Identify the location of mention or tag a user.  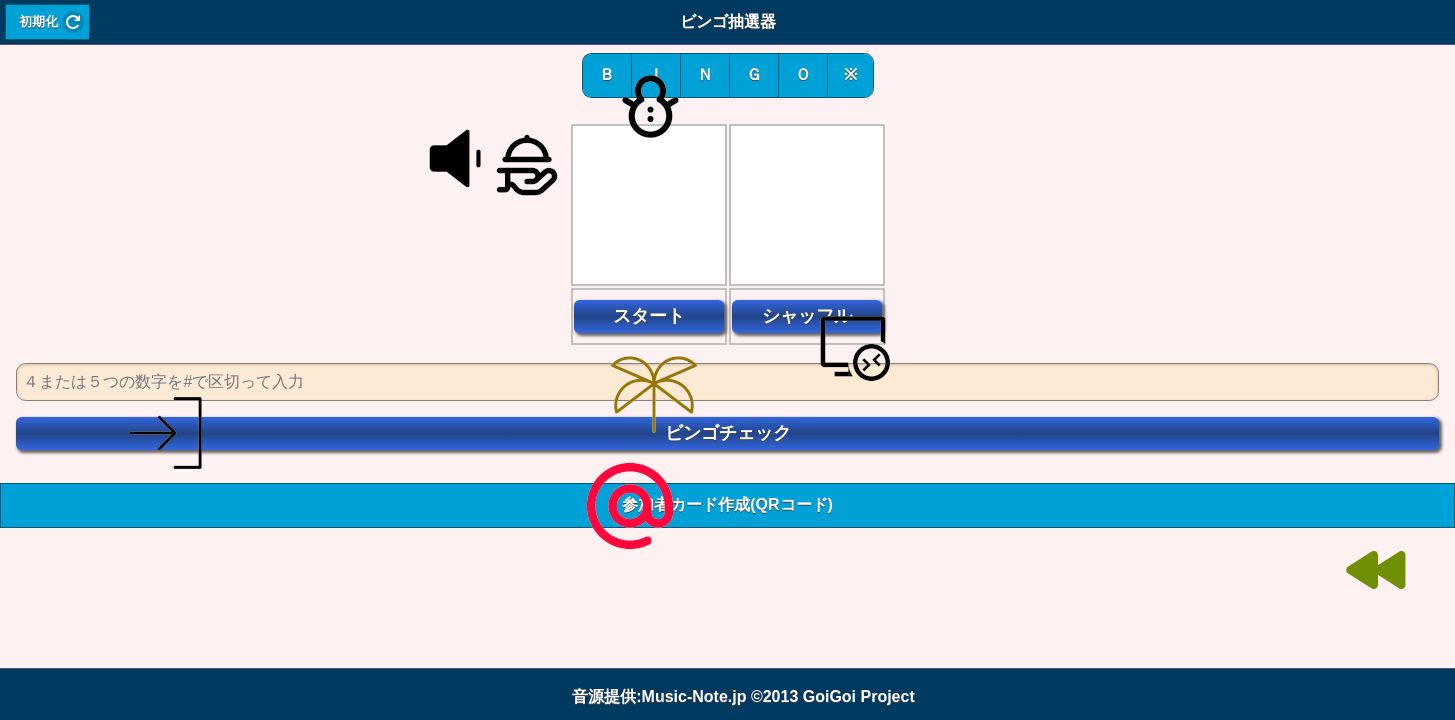
(630, 506).